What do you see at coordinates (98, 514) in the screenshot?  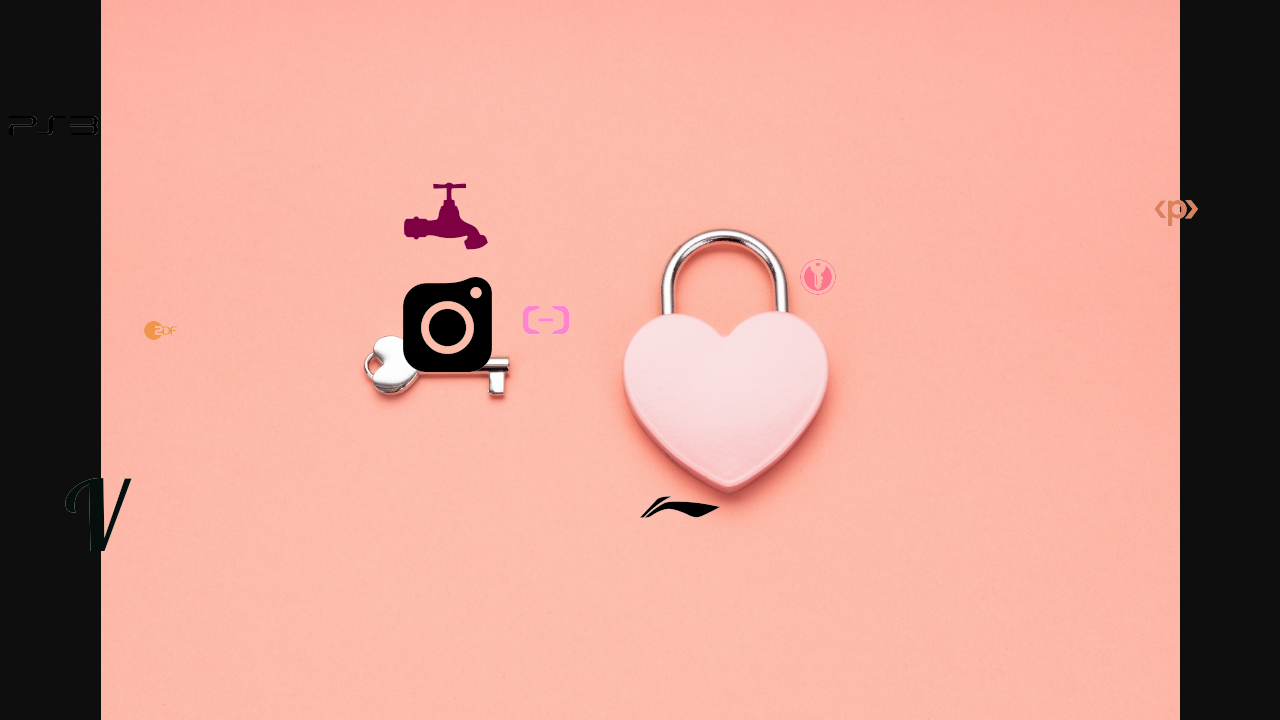 I see `vala programming language logo` at bounding box center [98, 514].